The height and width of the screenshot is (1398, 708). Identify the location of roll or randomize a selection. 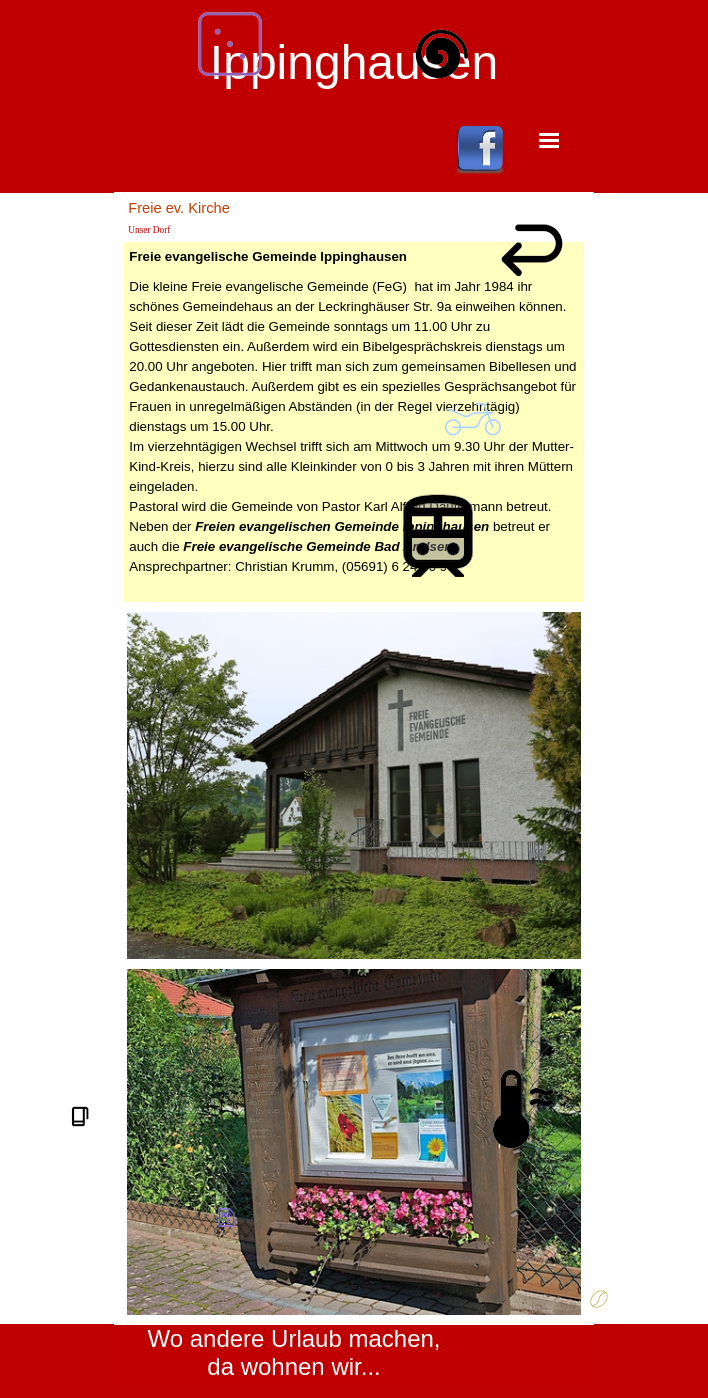
(230, 44).